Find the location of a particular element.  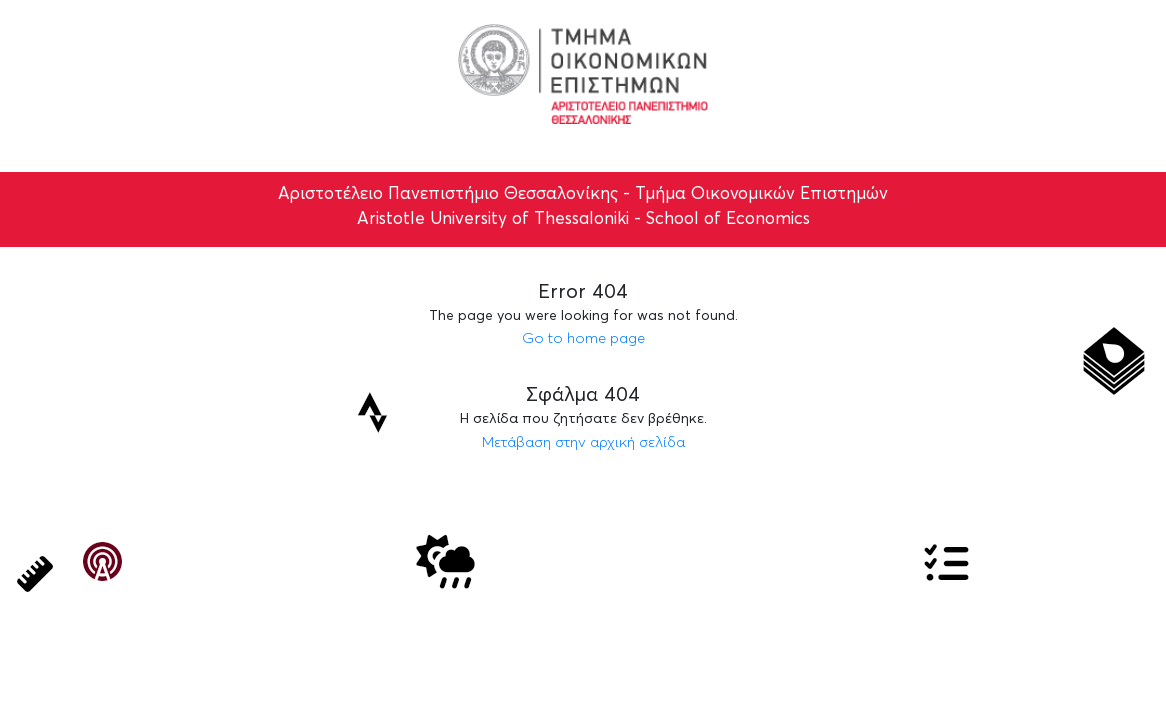

open the AntennaPod podcast app is located at coordinates (102, 561).